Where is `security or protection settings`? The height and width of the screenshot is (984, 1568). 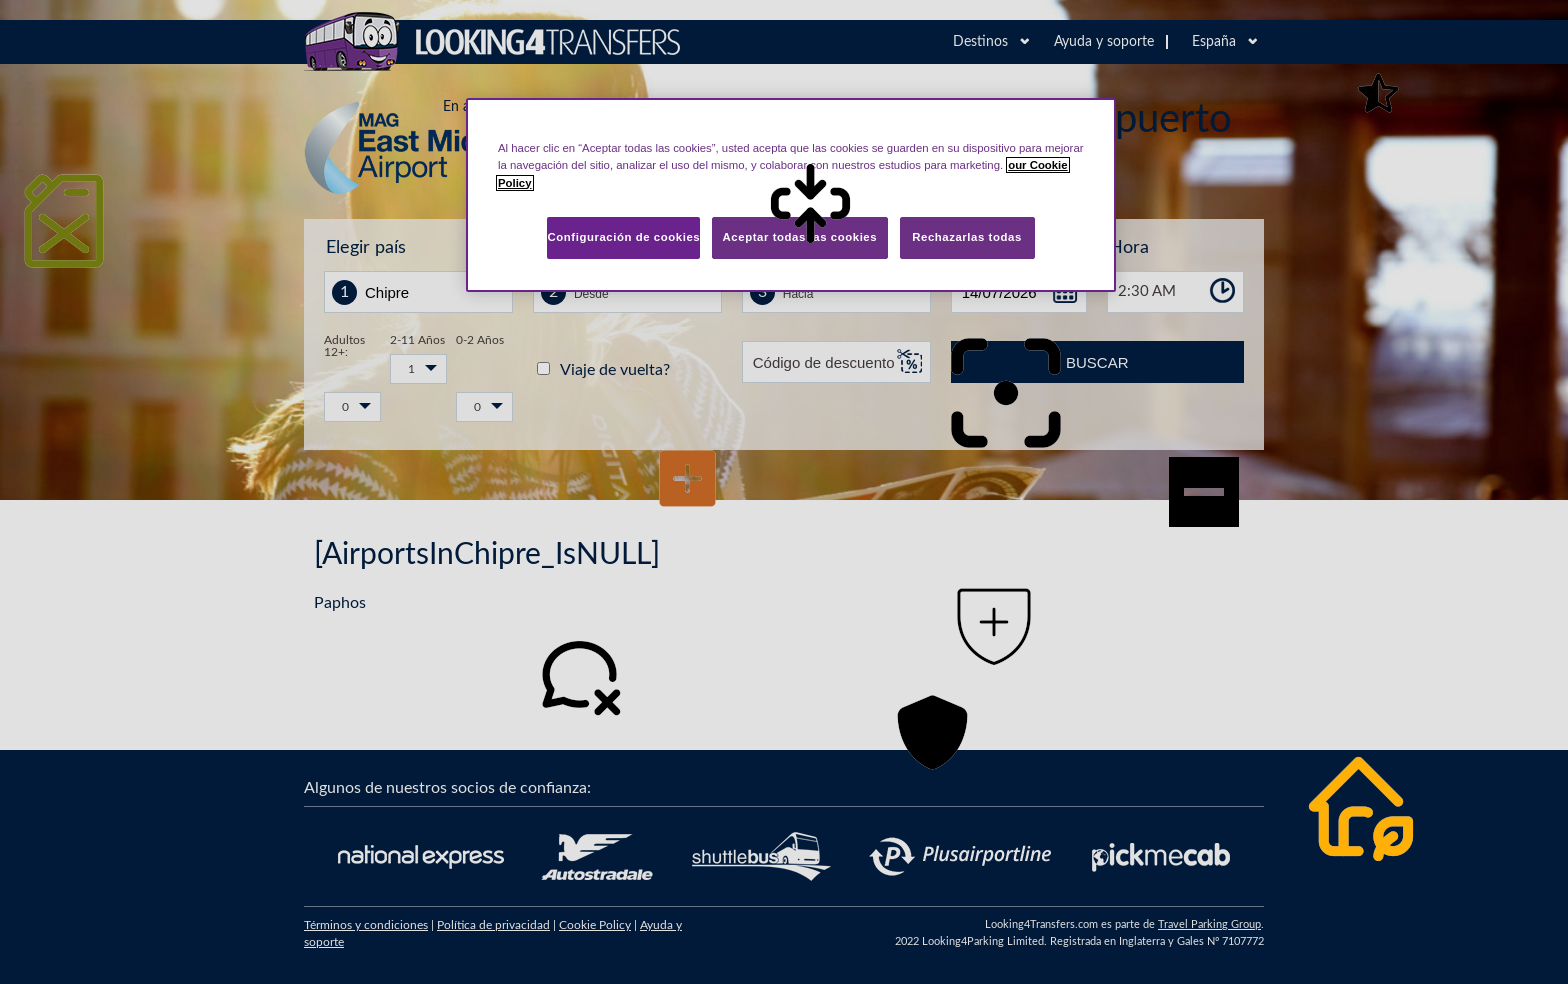 security or protection settings is located at coordinates (932, 732).